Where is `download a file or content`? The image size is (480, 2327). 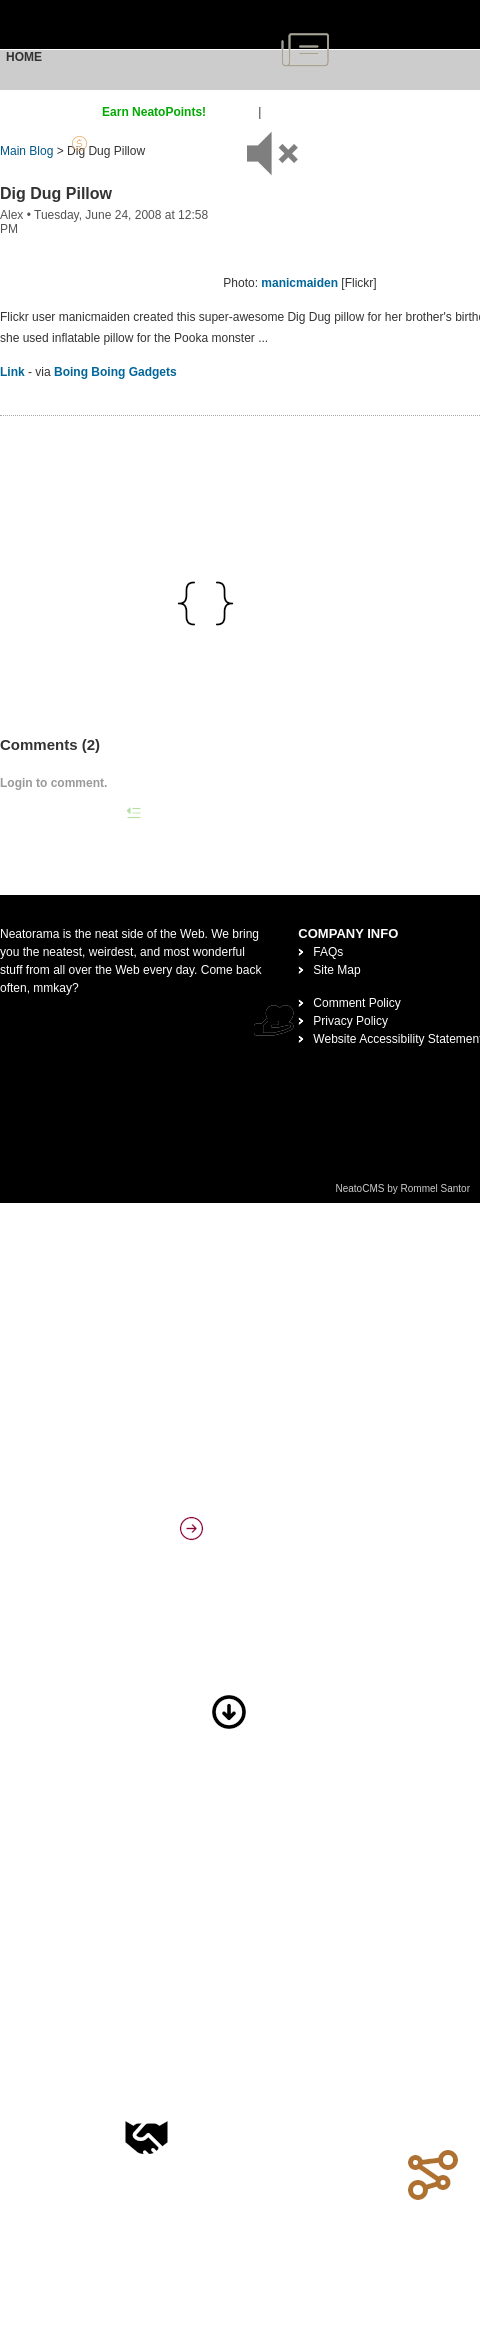
download a file or content is located at coordinates (229, 1712).